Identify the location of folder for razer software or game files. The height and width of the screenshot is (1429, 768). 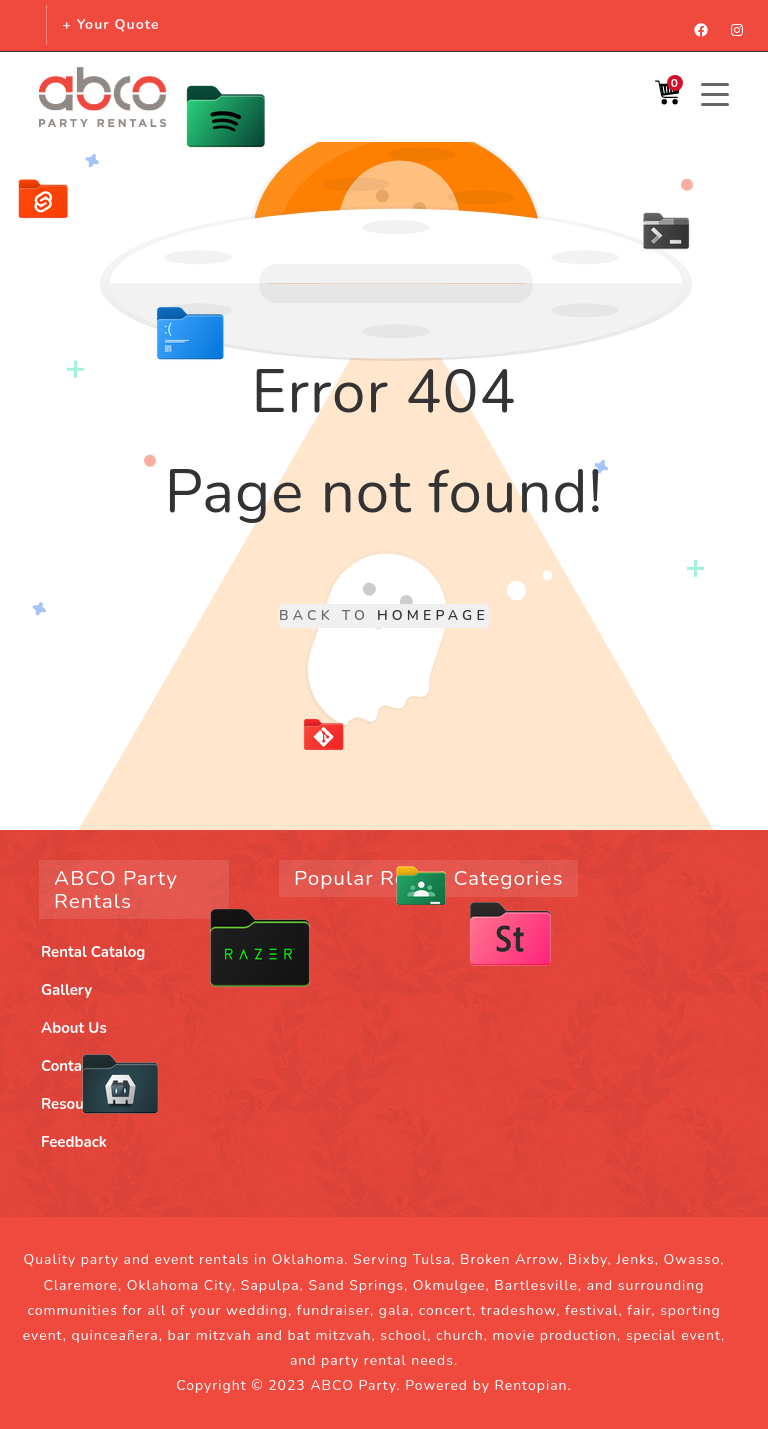
(259, 950).